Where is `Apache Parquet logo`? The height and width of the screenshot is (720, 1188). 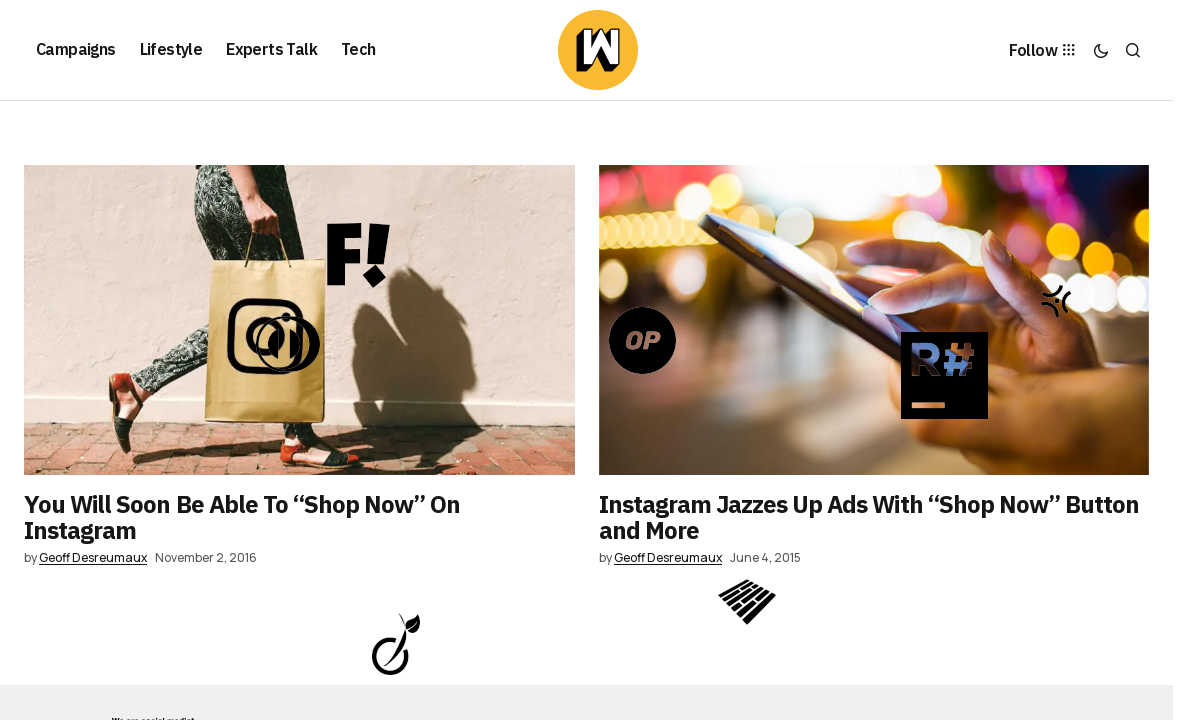 Apache Parquet logo is located at coordinates (747, 602).